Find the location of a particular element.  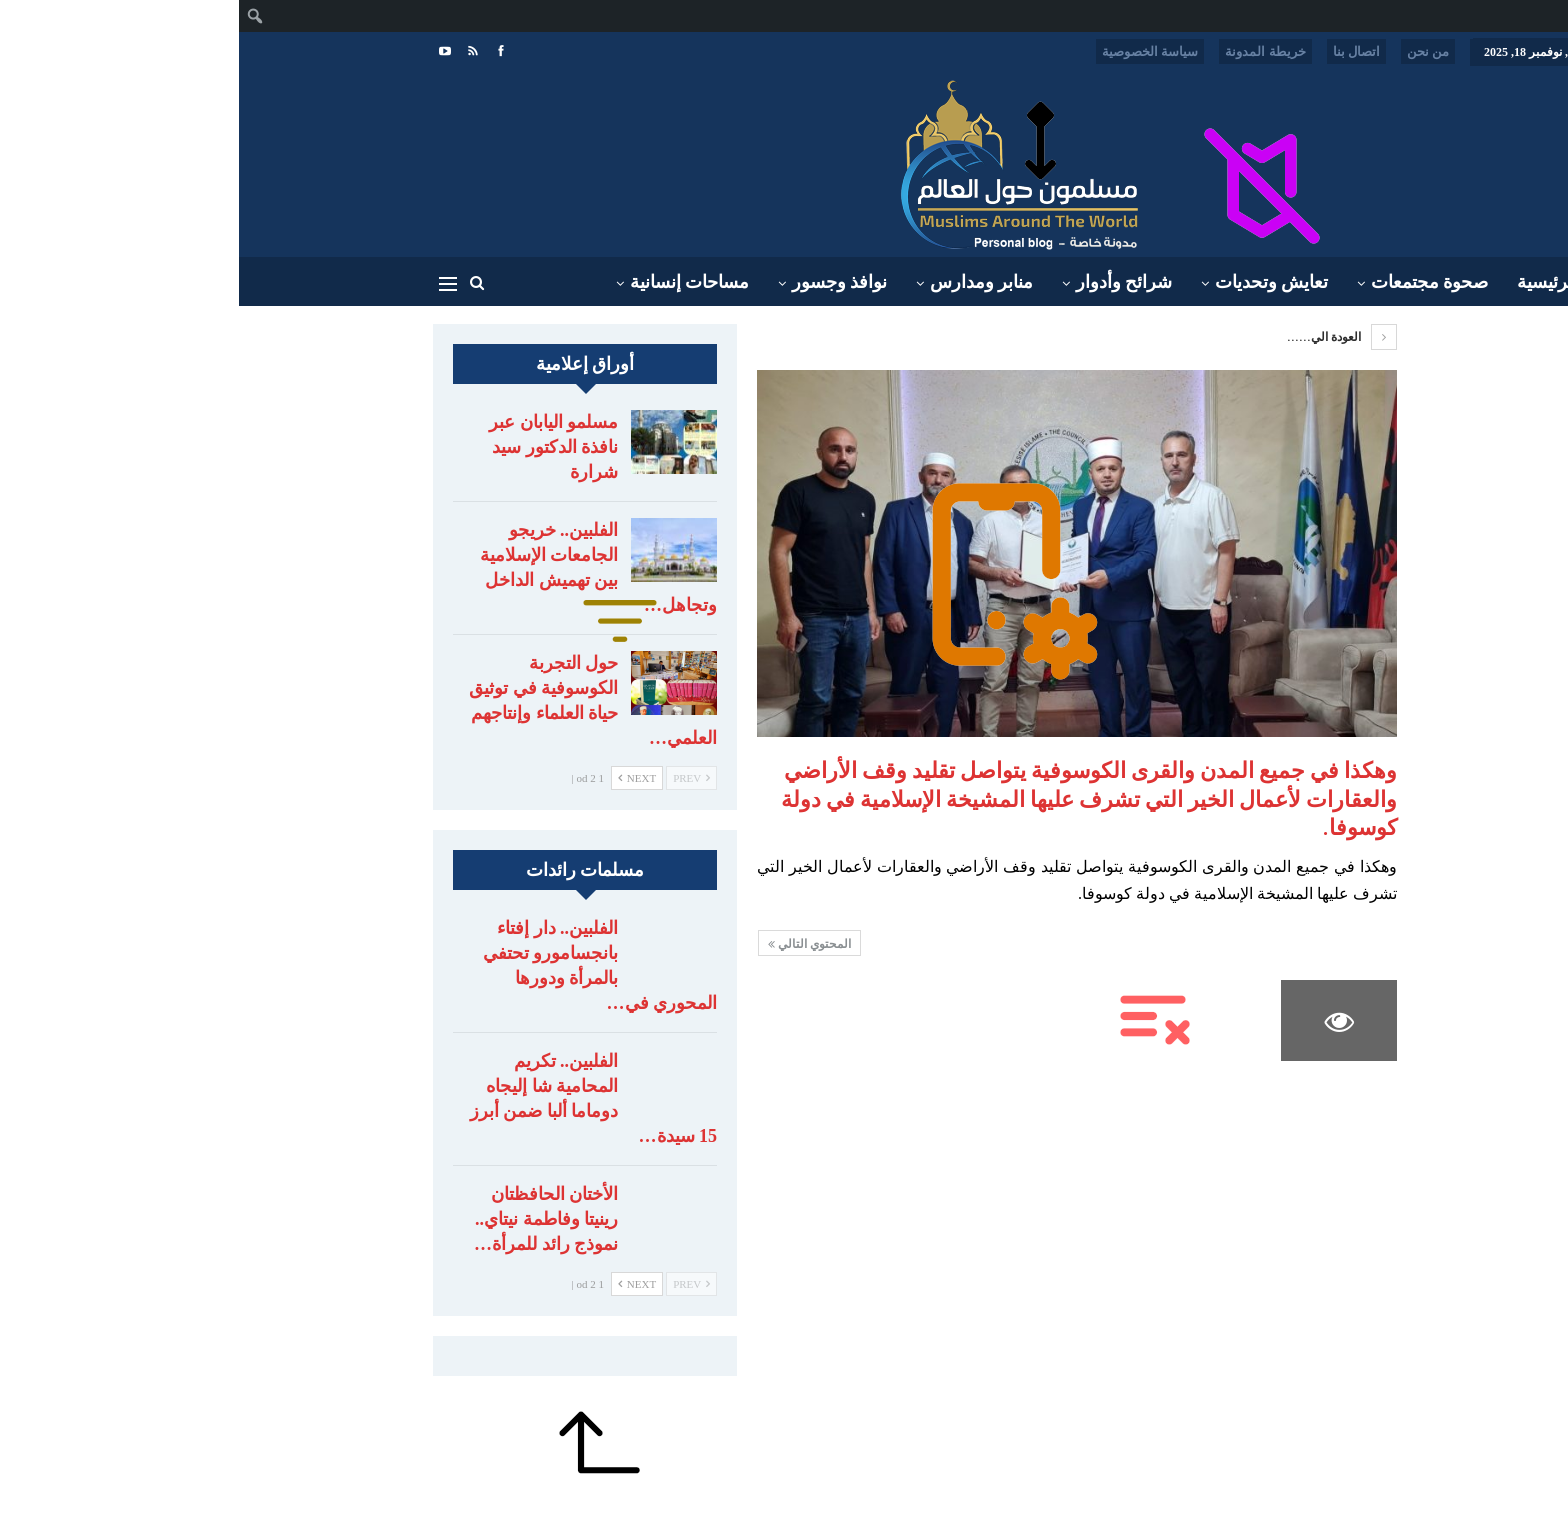

remove a playlist is located at coordinates (1153, 1016).